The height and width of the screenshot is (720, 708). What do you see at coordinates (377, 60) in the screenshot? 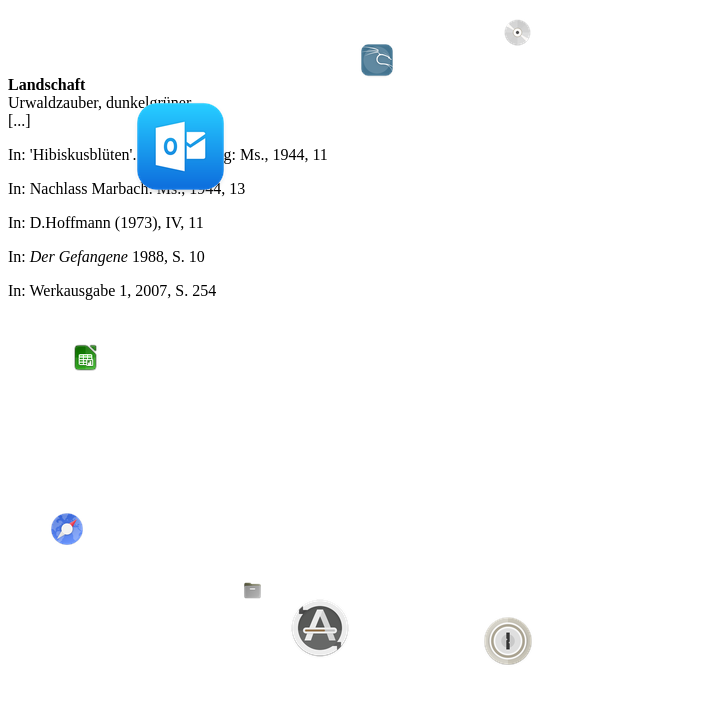
I see `launch kali linux application` at bounding box center [377, 60].